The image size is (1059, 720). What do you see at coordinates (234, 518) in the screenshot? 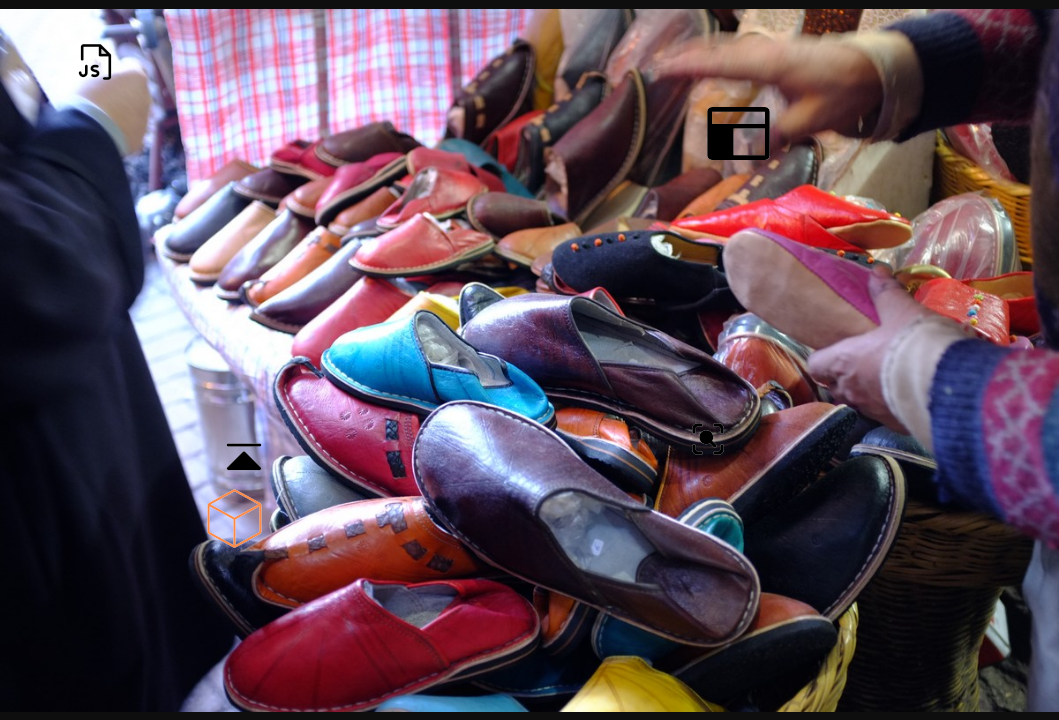
I see `view 3D model or object` at bounding box center [234, 518].